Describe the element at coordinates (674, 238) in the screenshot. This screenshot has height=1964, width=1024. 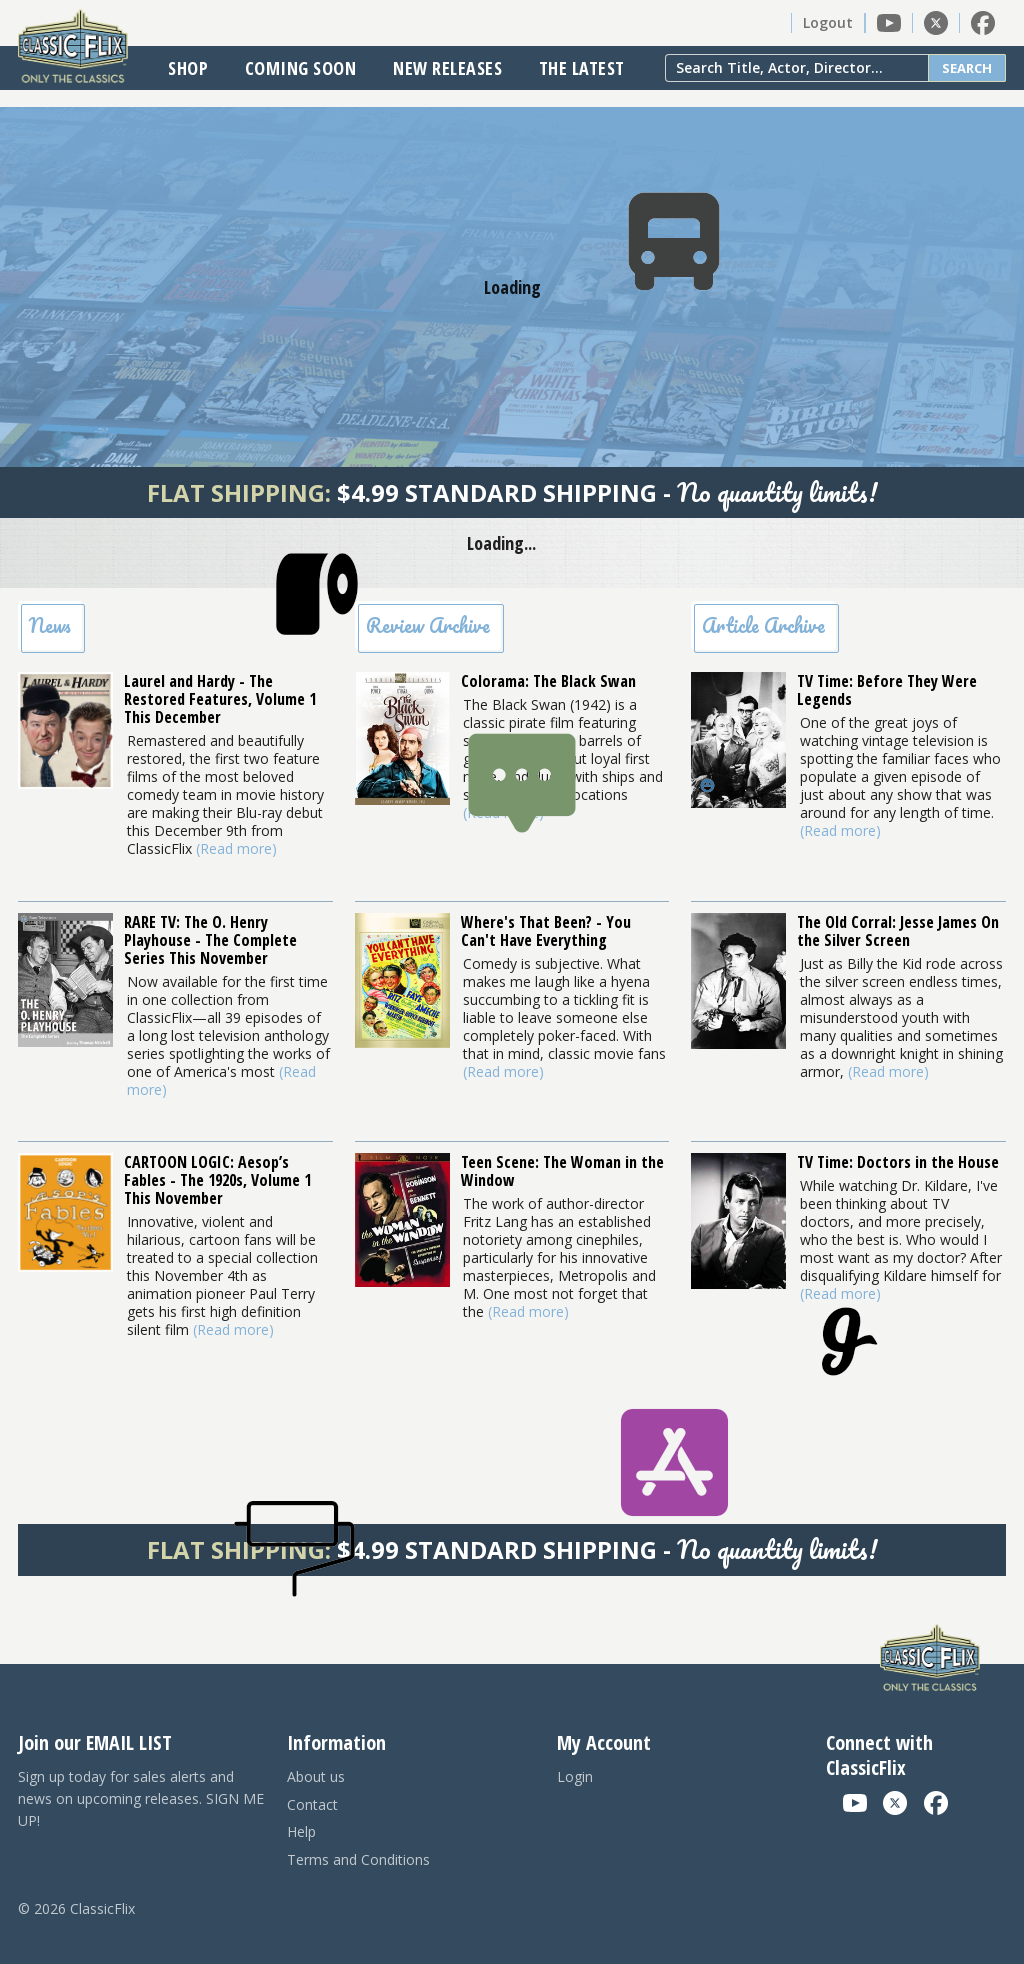
I see `view delivery or shipping status` at that location.